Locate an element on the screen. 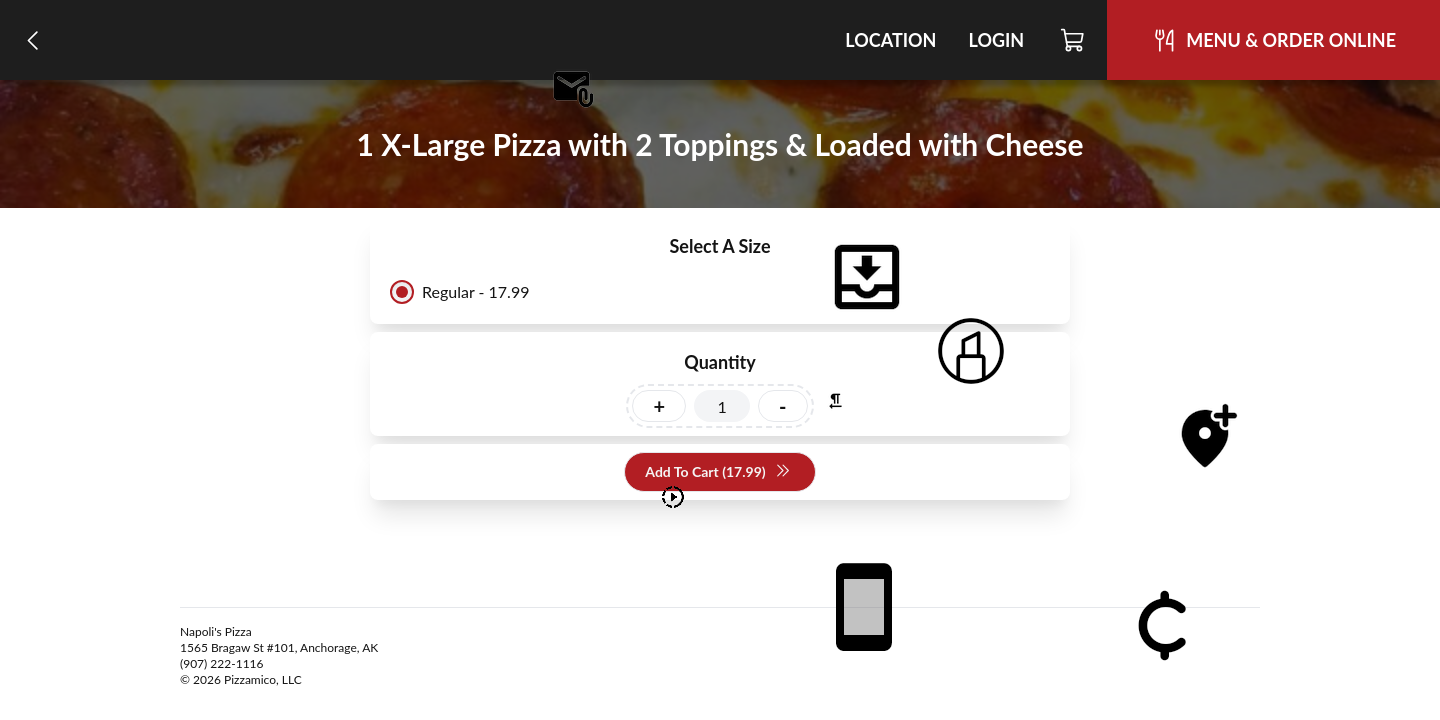 The image size is (1440, 720). activate highlighter tool is located at coordinates (971, 351).